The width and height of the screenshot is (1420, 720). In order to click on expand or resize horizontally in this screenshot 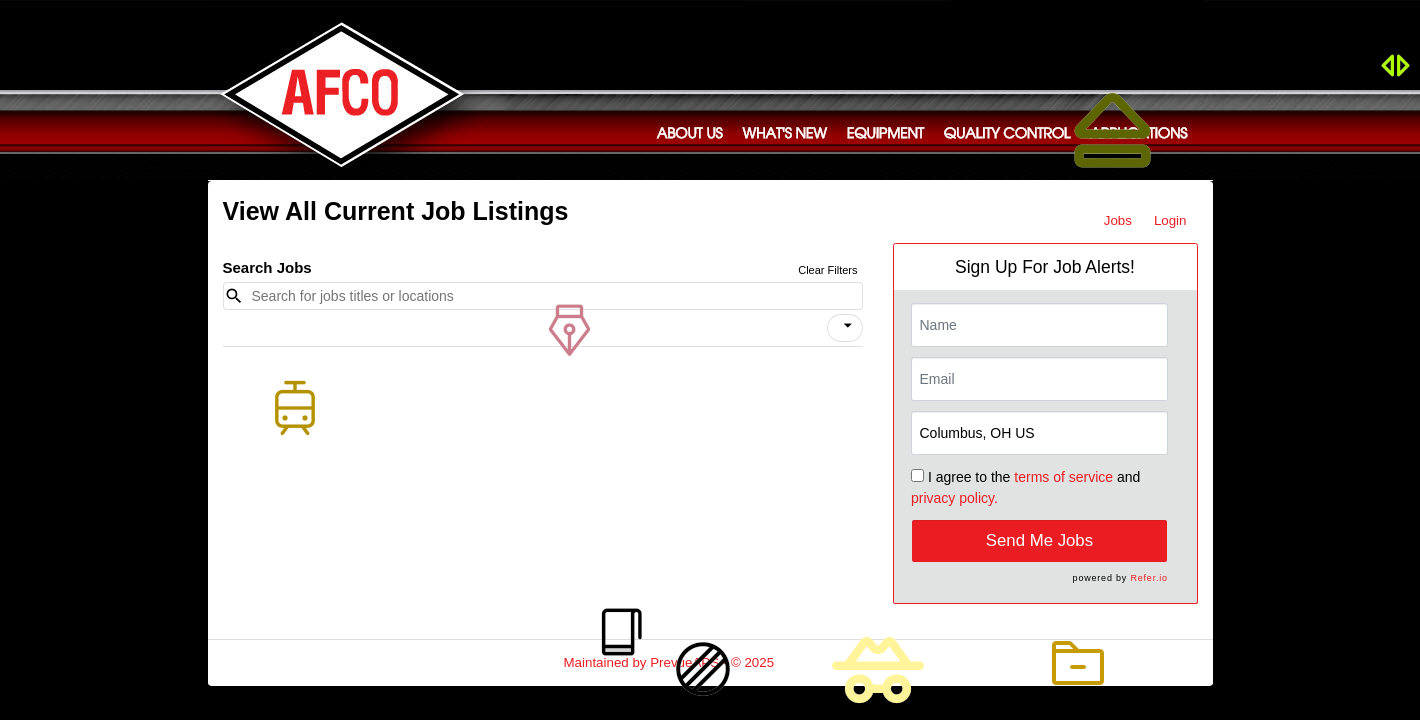, I will do `click(1395, 65)`.